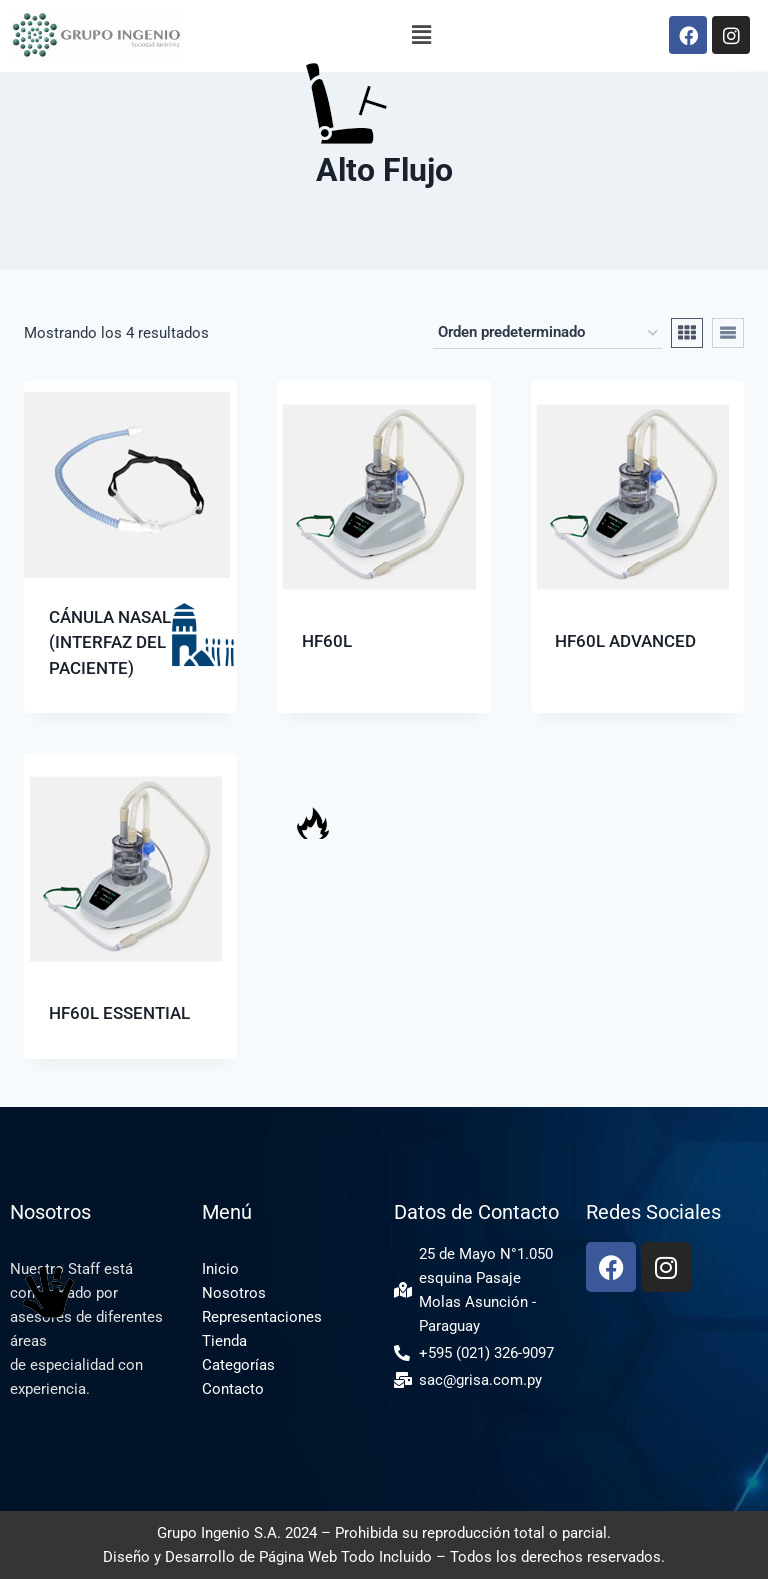 The width and height of the screenshot is (768, 1579). Describe the element at coordinates (203, 633) in the screenshot. I see `granary or grain storage building in a farming game` at that location.